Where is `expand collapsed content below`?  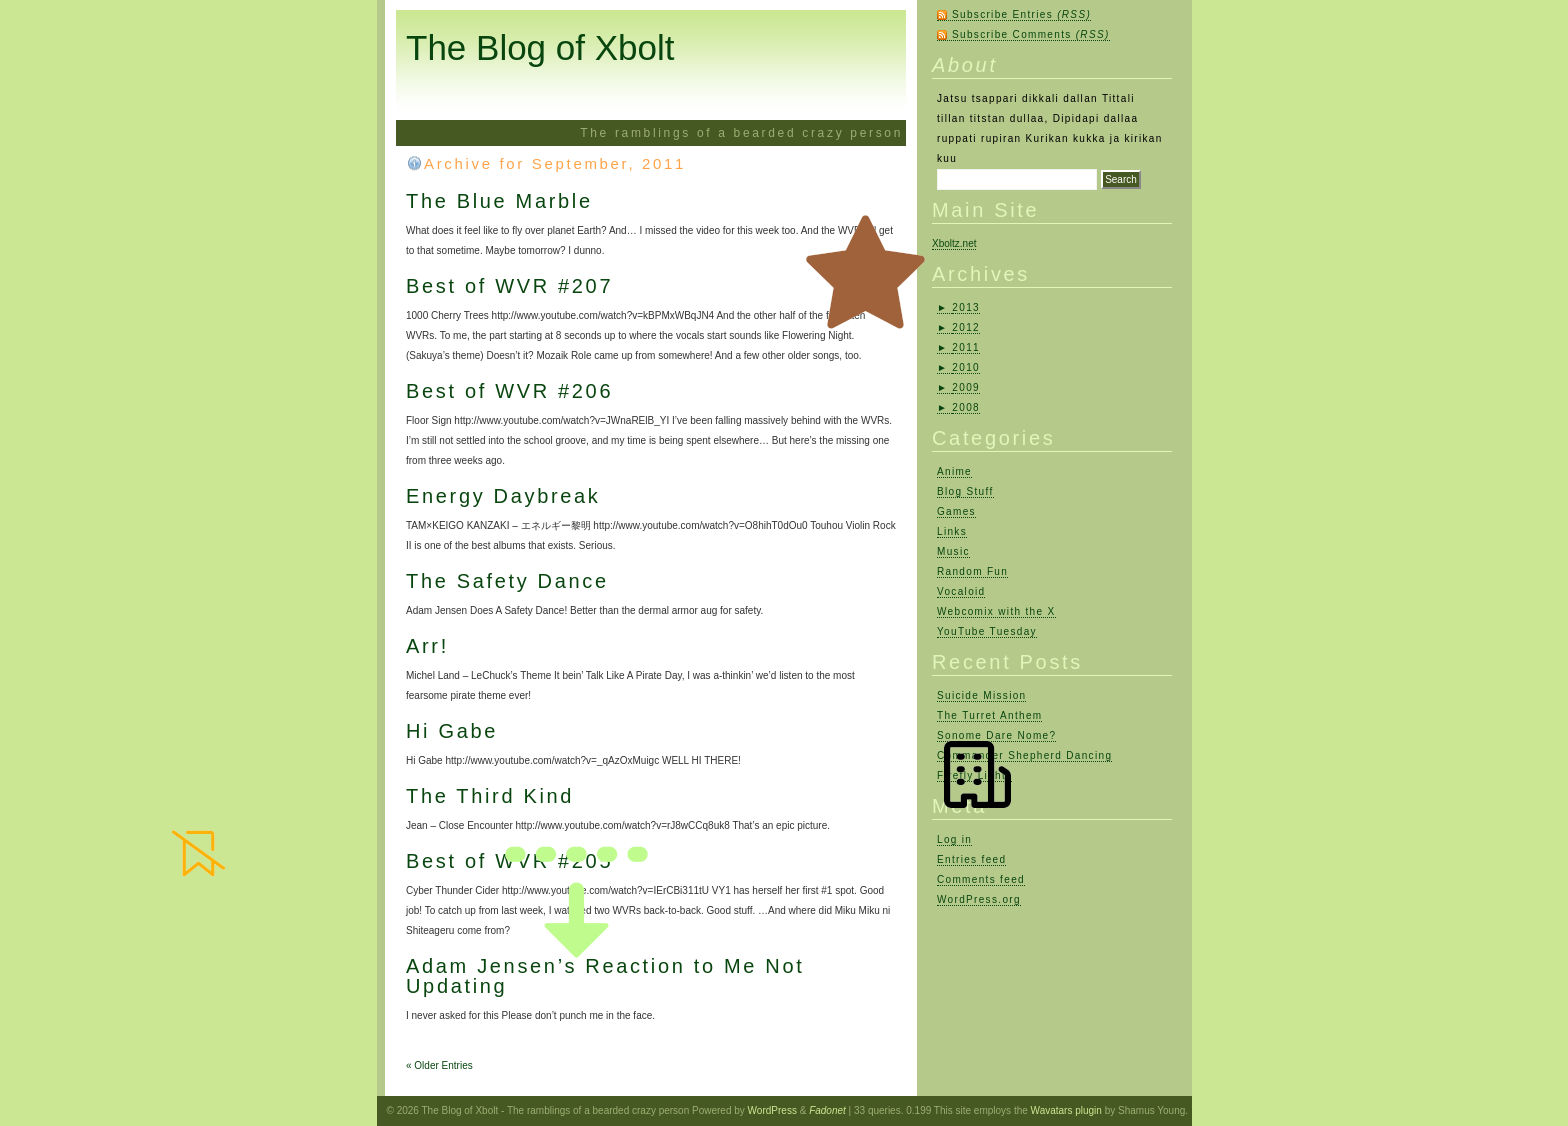 expand collapsed content below is located at coordinates (576, 892).